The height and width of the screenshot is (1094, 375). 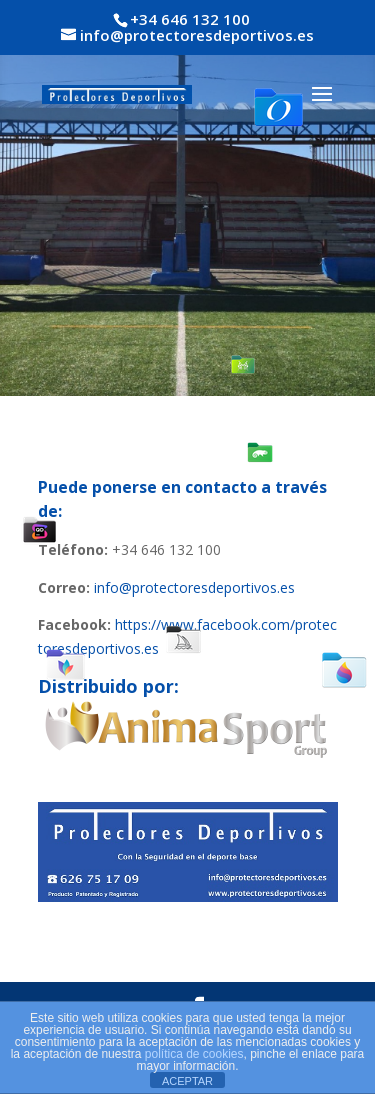 I want to click on open mindnode documents folder, so click(x=65, y=665).